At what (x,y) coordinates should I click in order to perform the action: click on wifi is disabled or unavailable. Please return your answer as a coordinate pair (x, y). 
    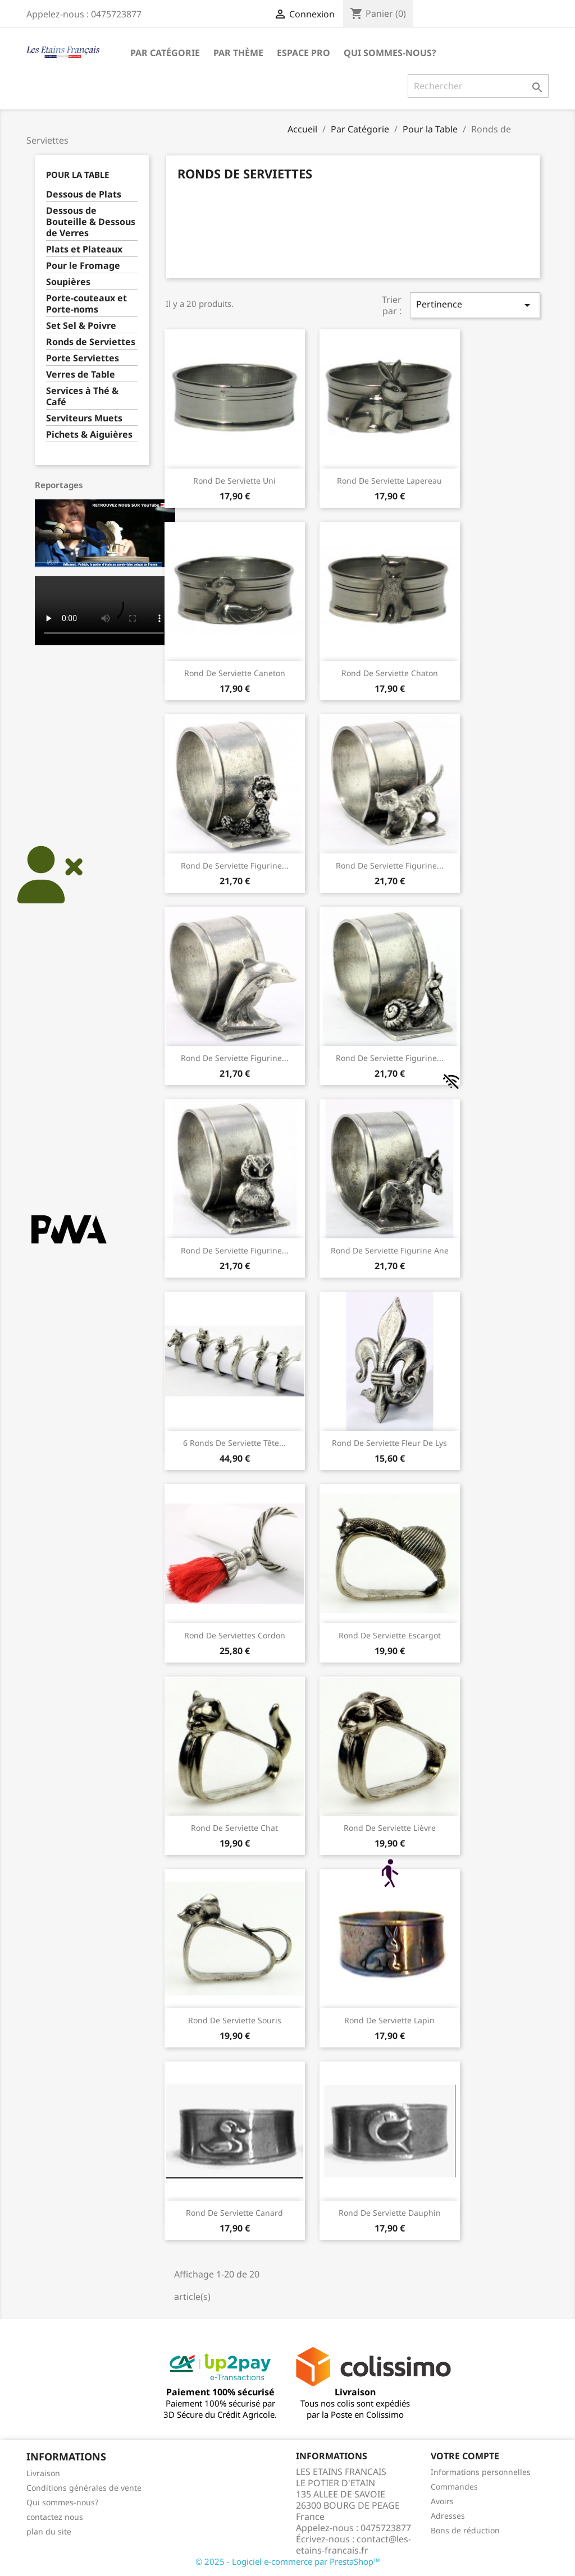
    Looking at the image, I should click on (451, 1081).